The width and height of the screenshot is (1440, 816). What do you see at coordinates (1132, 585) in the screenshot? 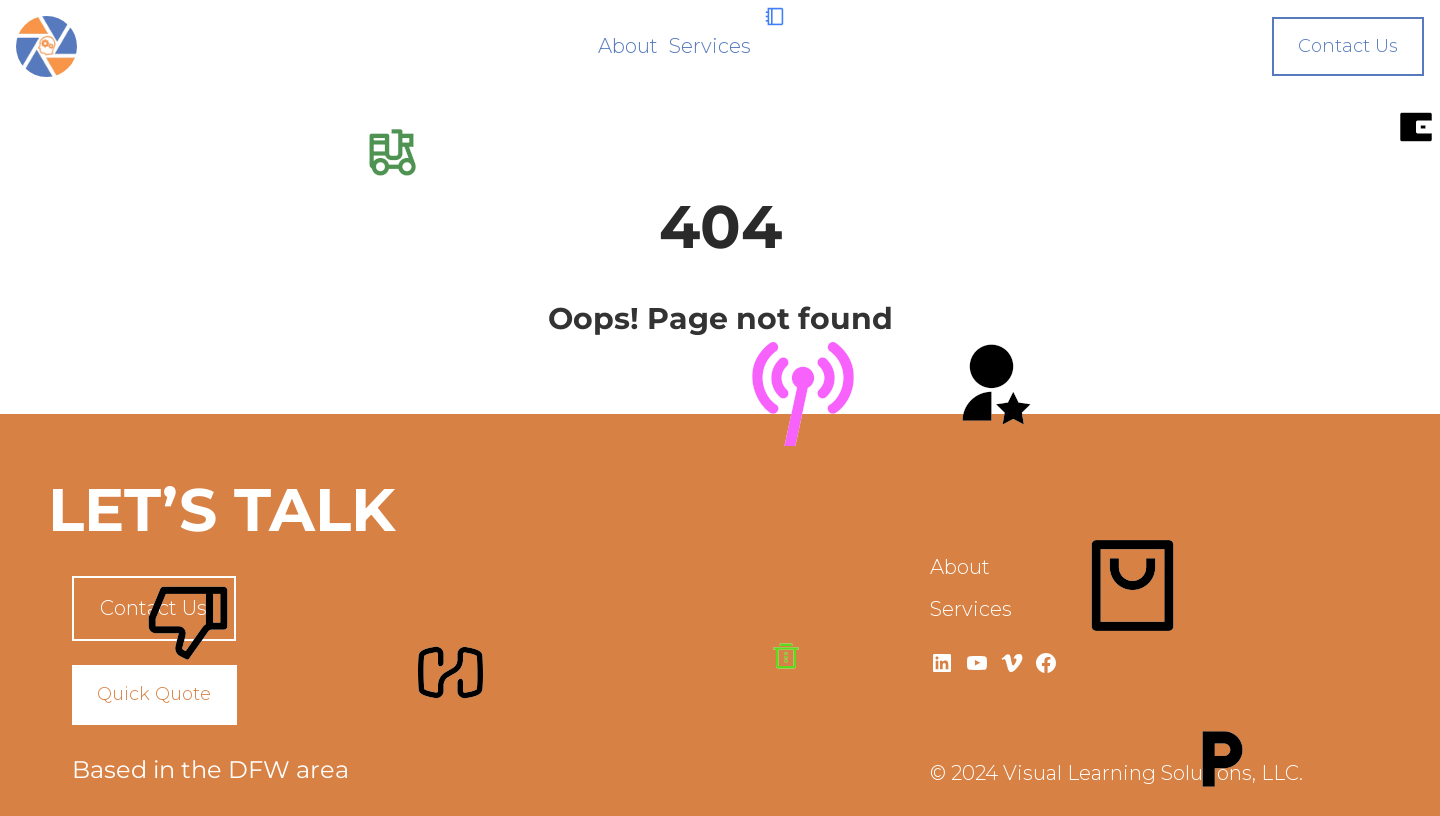
I see `view your shopping bag` at bounding box center [1132, 585].